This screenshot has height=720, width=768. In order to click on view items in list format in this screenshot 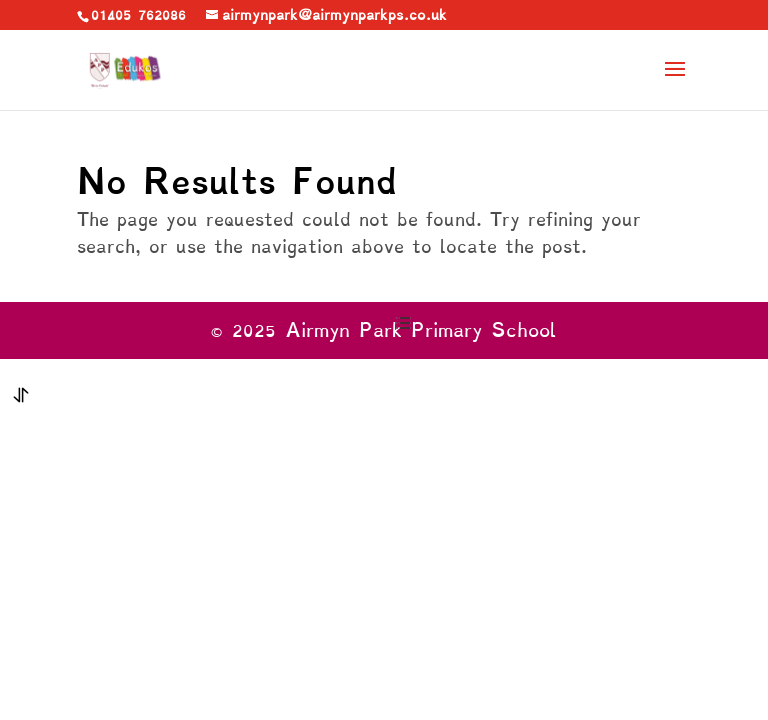, I will do `click(403, 323)`.